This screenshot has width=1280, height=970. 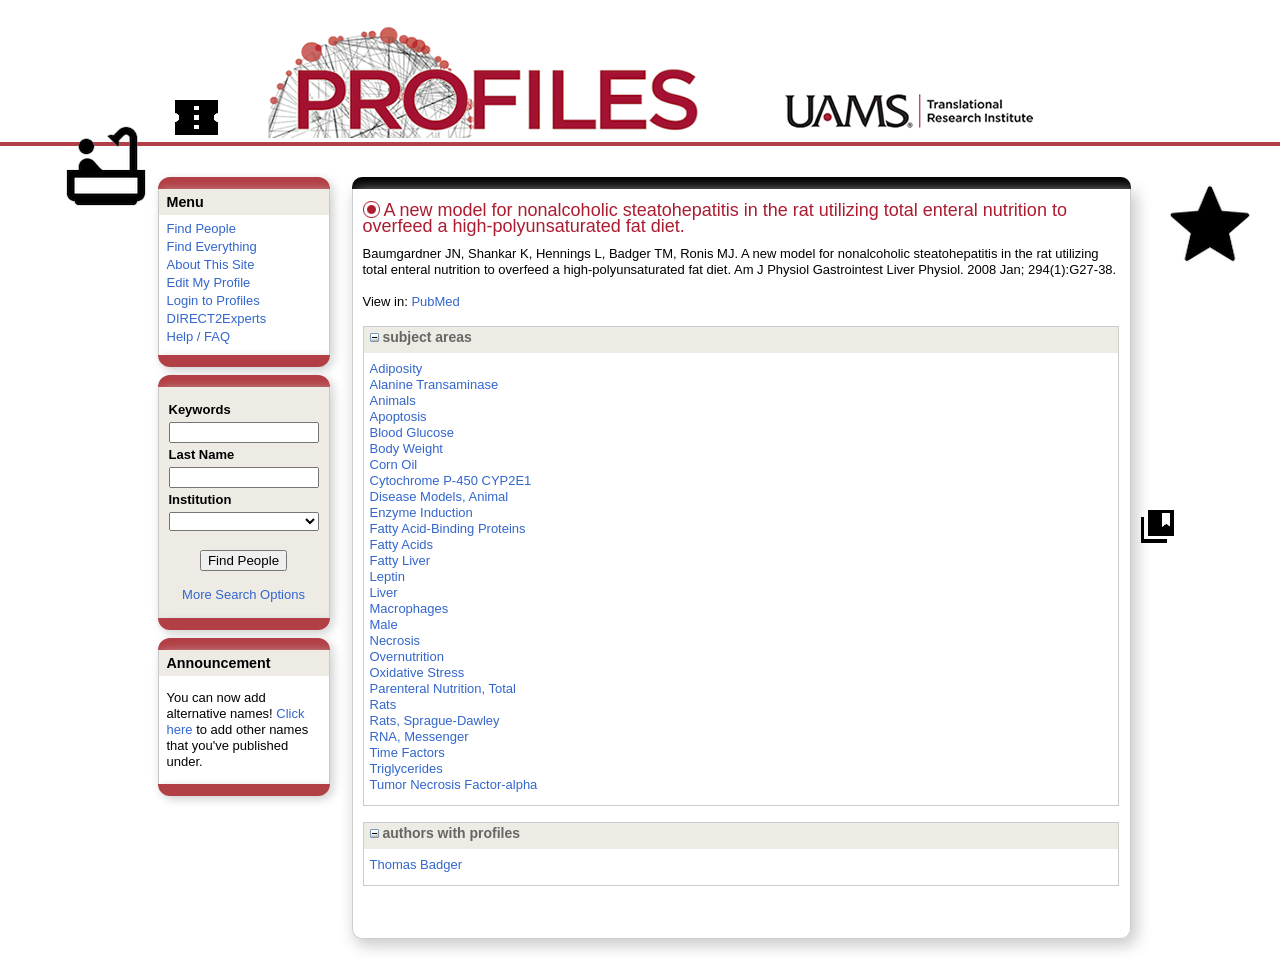 What do you see at coordinates (196, 117) in the screenshot?
I see `view your tickets or passes` at bounding box center [196, 117].